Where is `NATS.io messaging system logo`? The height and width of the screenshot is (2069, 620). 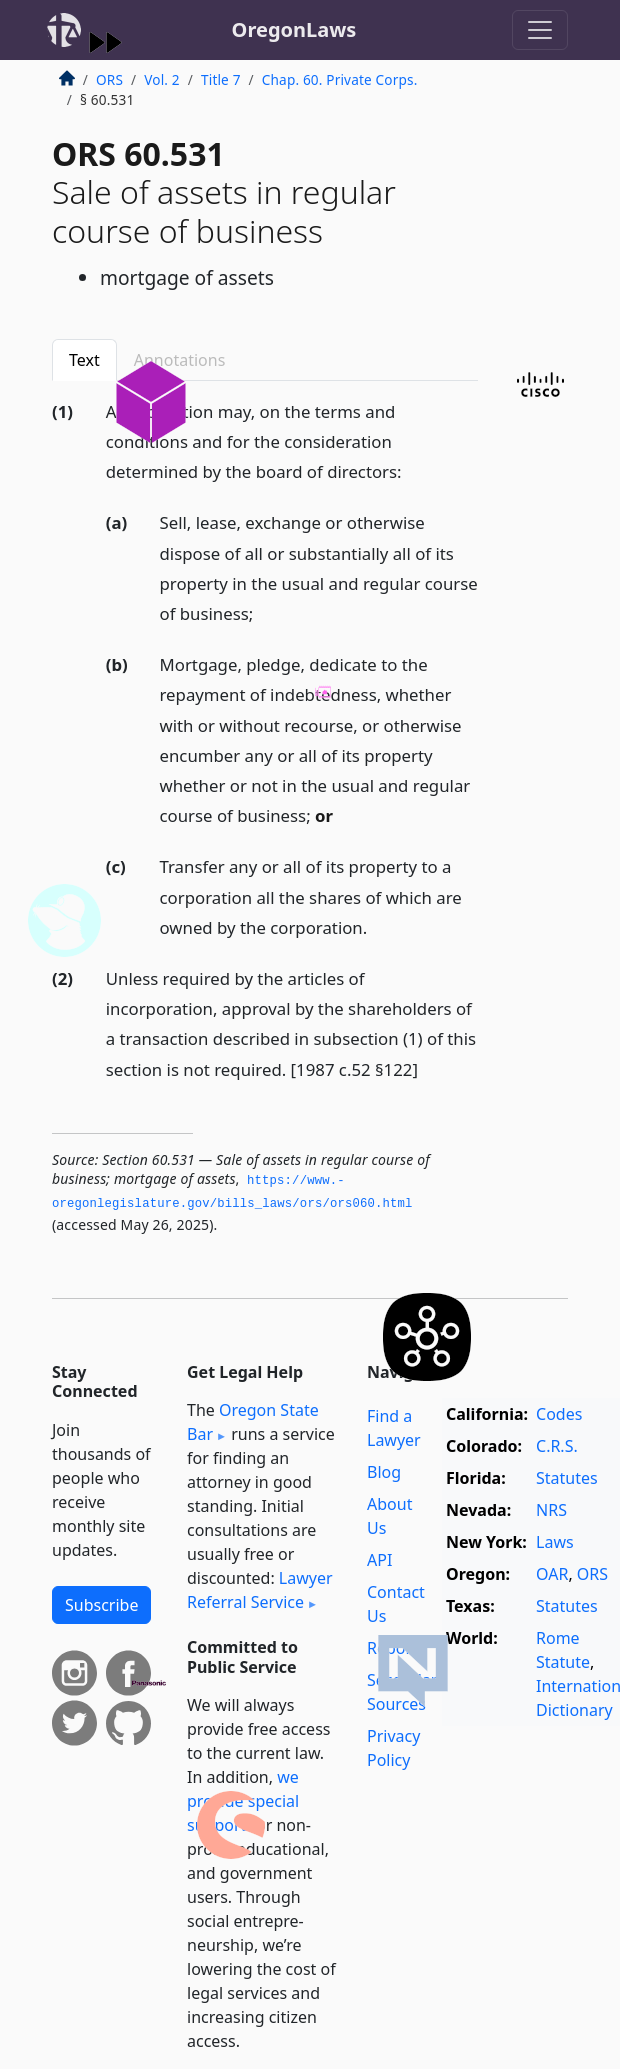
NATS.io messaging system logo is located at coordinates (413, 1671).